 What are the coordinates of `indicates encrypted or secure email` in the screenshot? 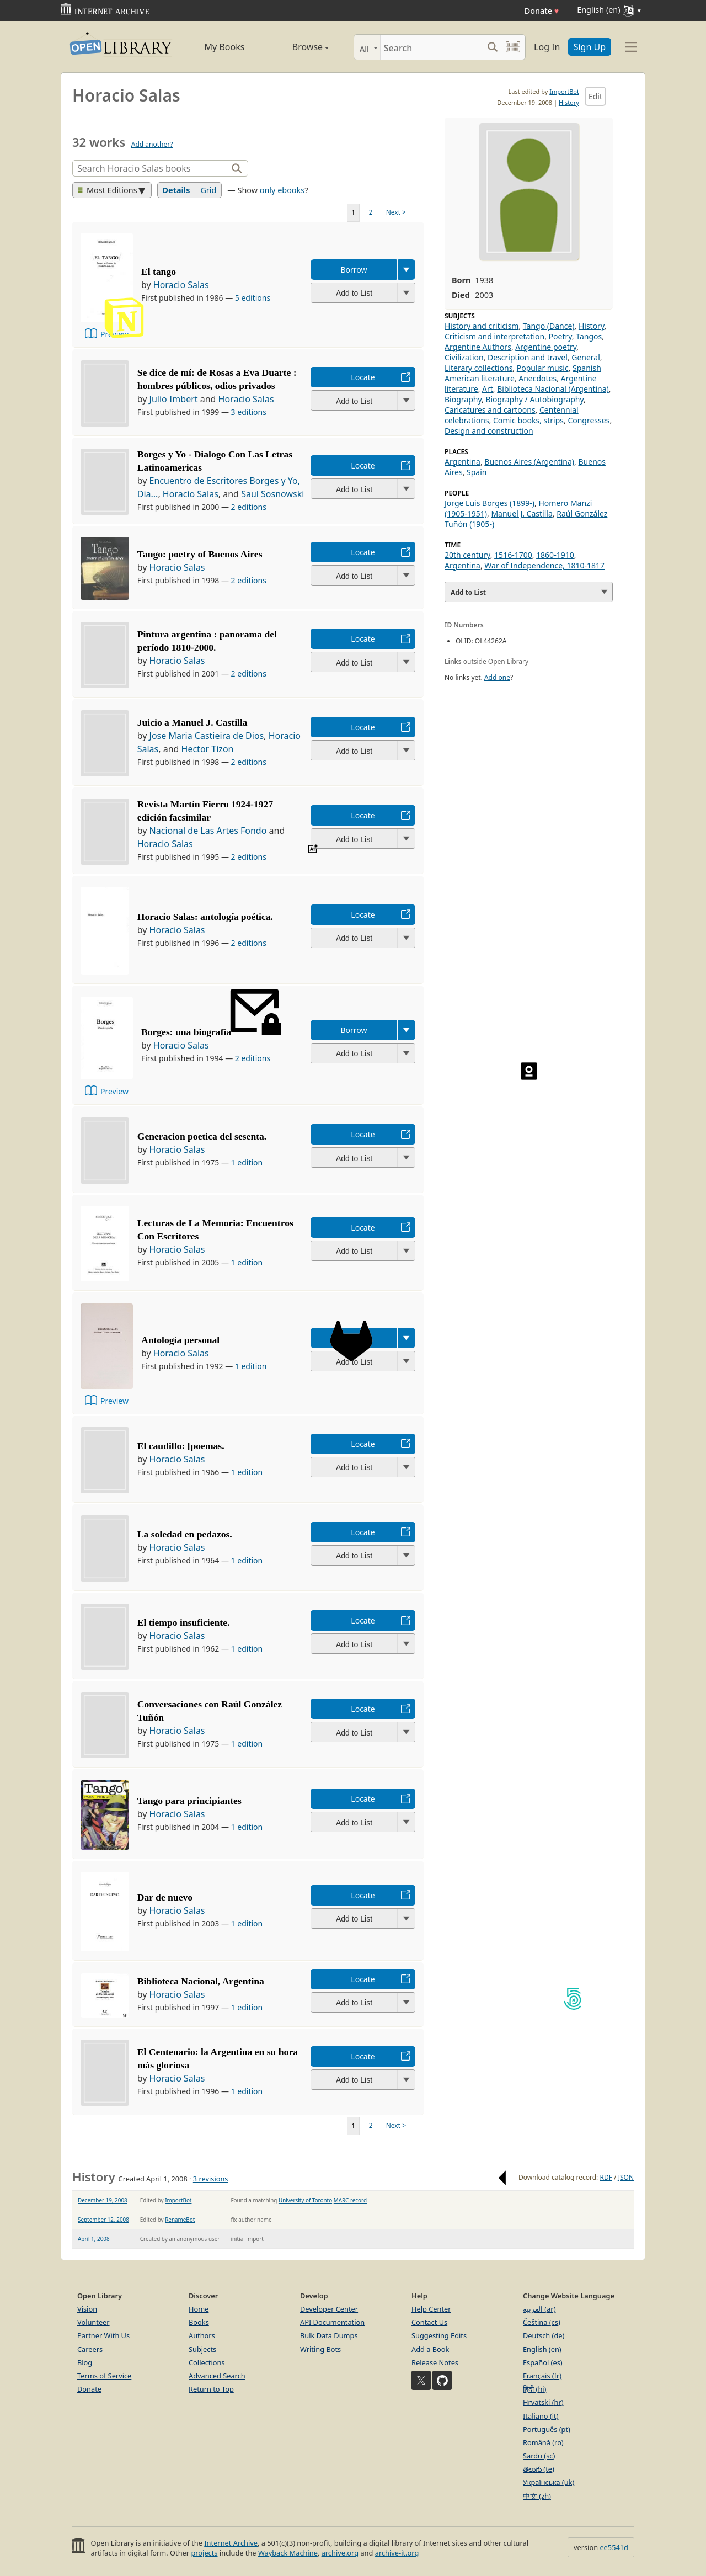 It's located at (254, 1010).